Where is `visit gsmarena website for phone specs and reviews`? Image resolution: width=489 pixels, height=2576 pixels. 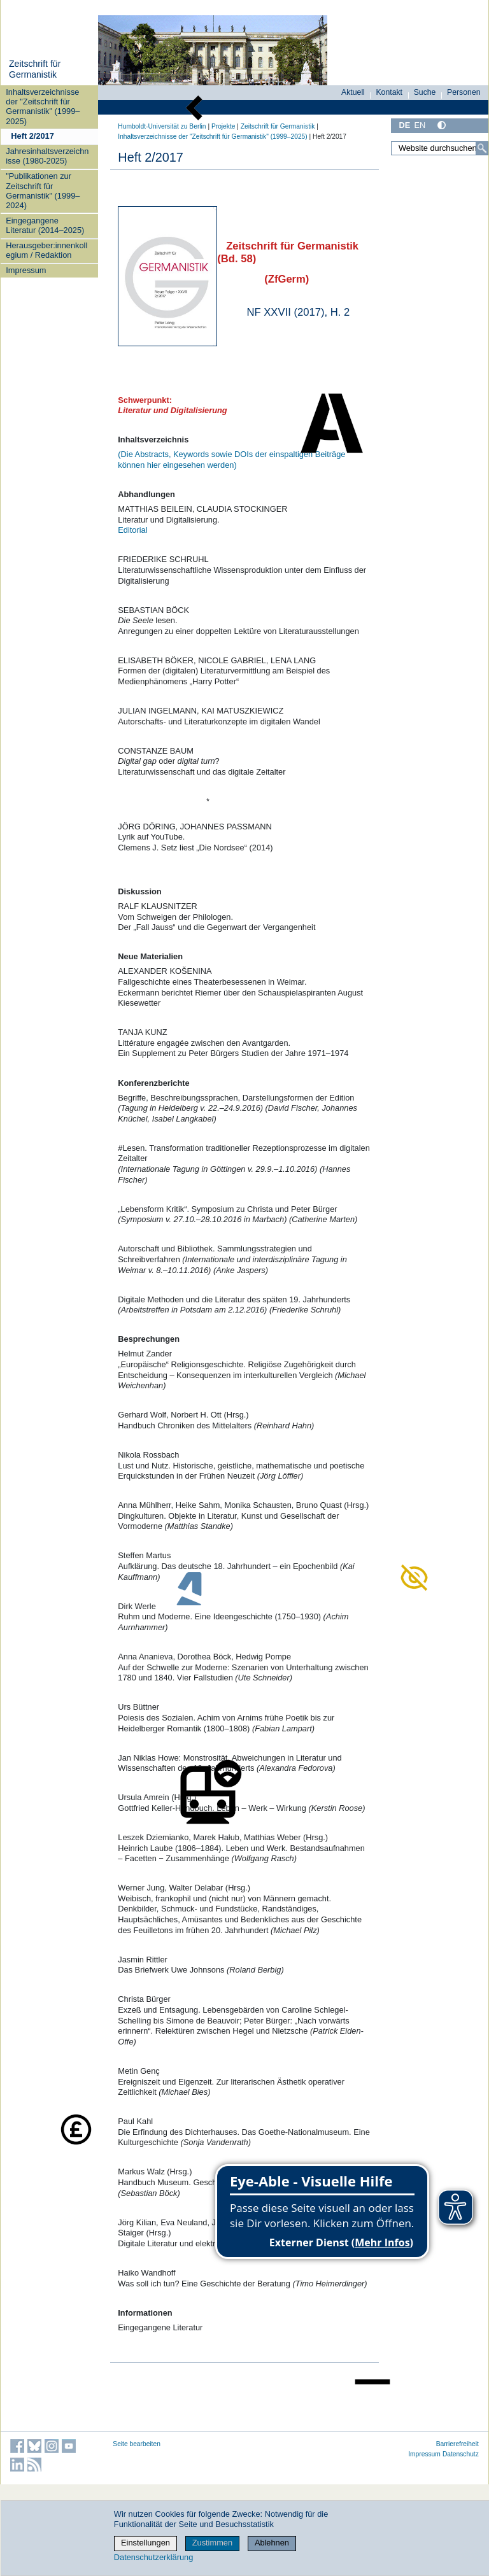 visit gsmarena website for phone specs and reviews is located at coordinates (189, 1589).